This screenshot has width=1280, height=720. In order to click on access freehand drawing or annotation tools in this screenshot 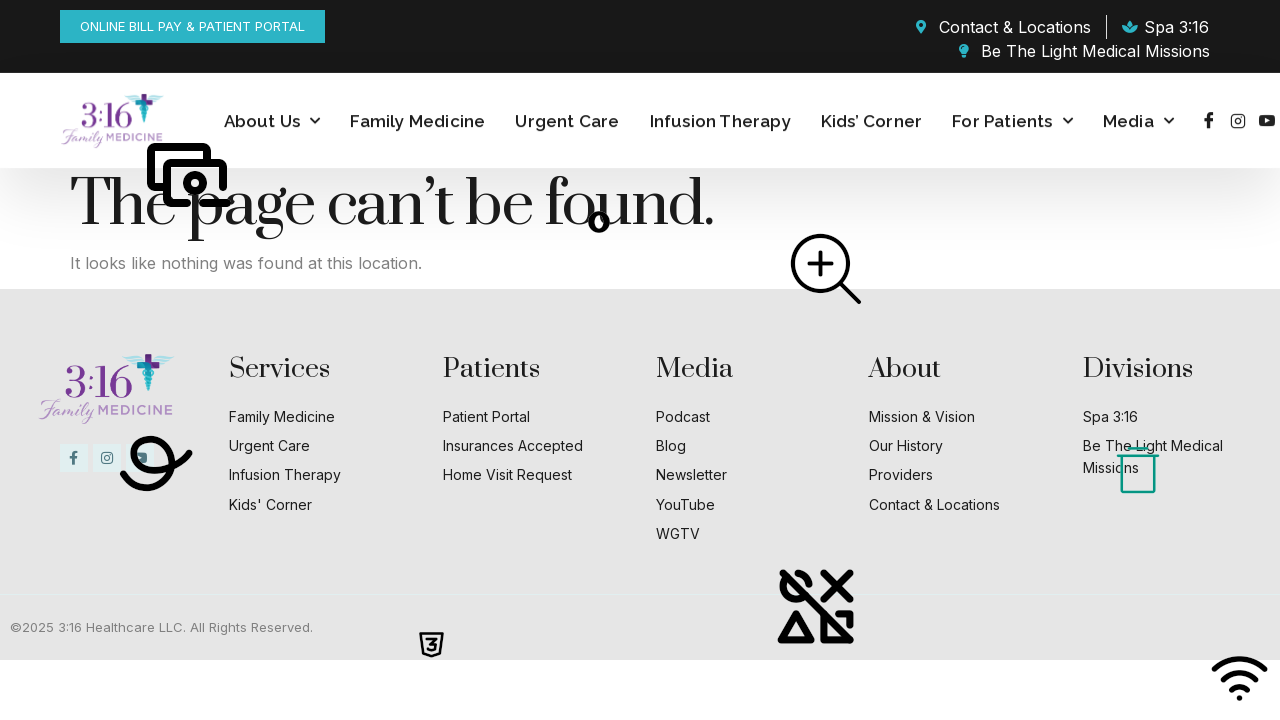, I will do `click(154, 463)`.